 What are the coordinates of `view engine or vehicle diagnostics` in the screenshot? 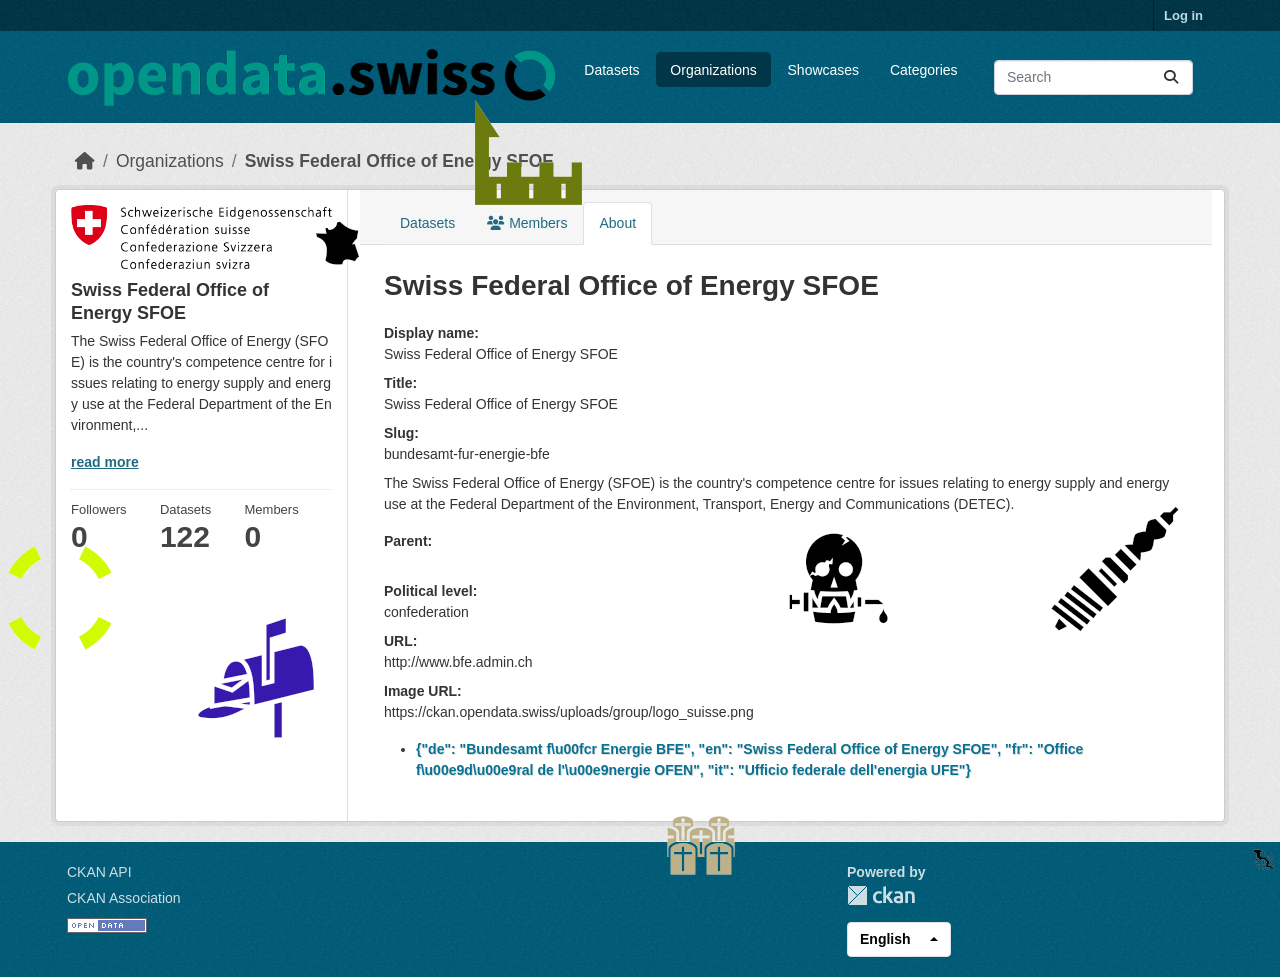 It's located at (1115, 569).